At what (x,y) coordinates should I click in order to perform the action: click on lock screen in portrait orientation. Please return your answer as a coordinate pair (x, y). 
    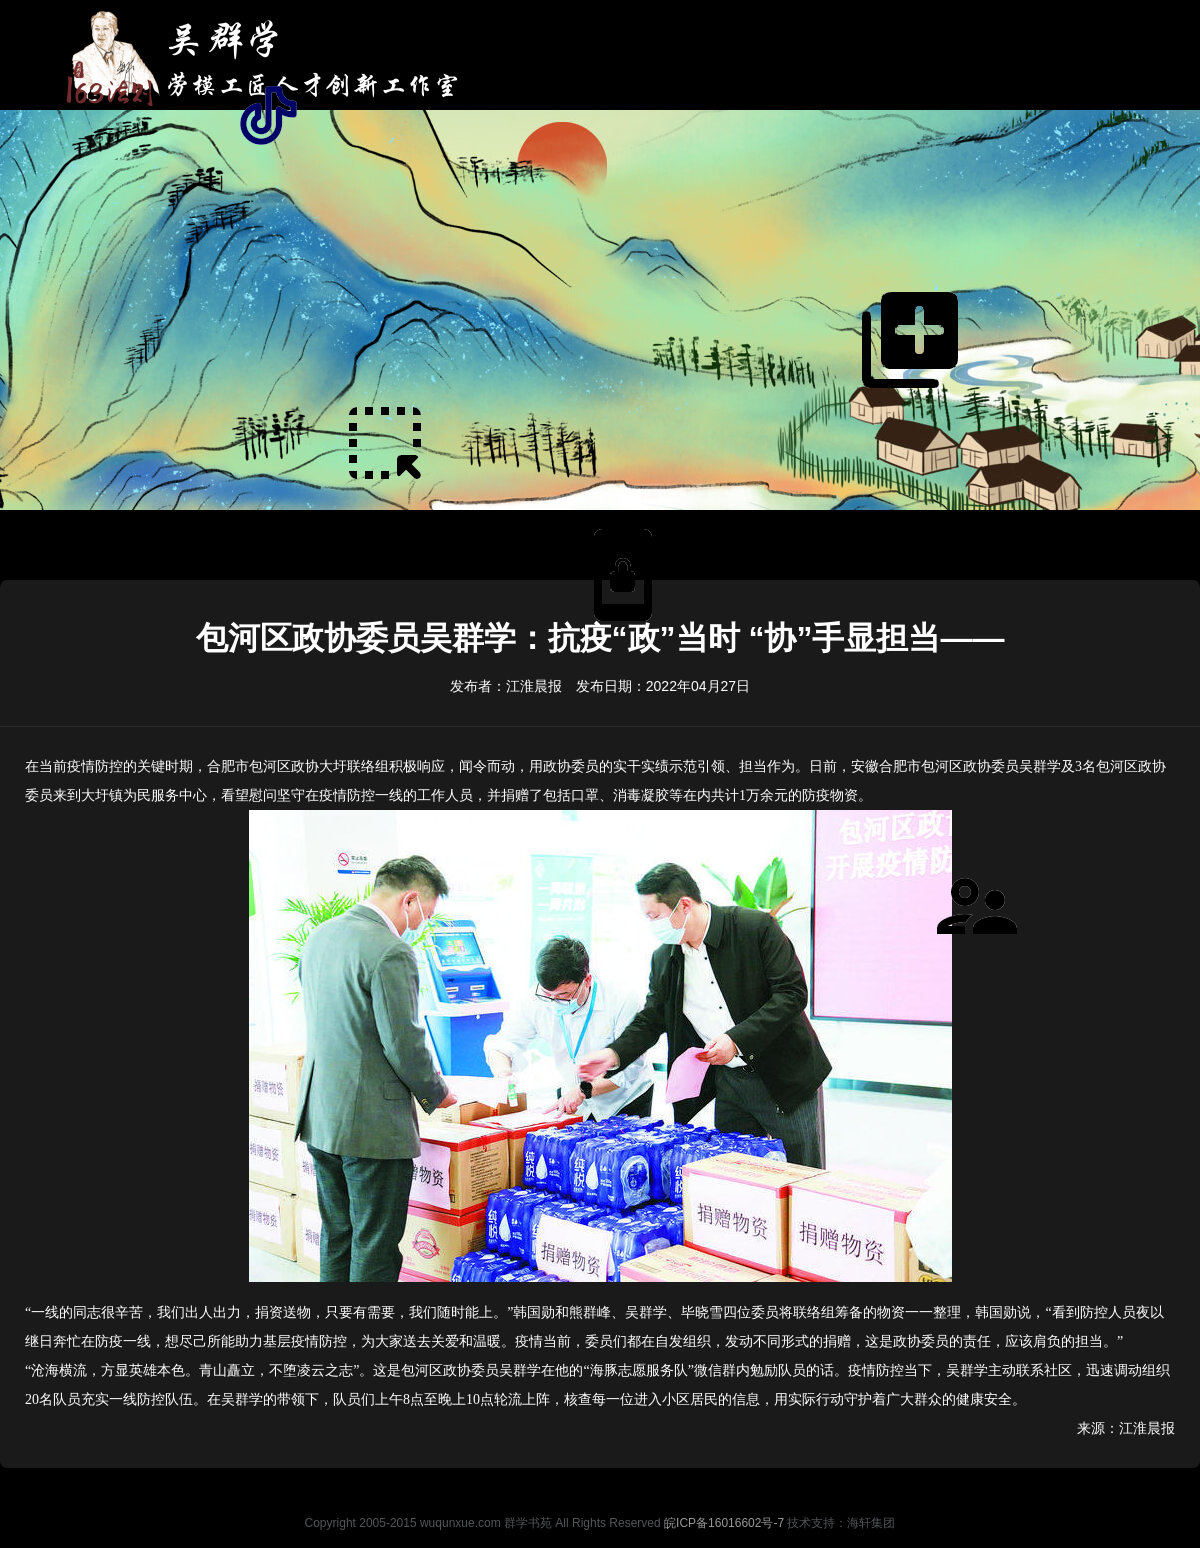
    Looking at the image, I should click on (623, 575).